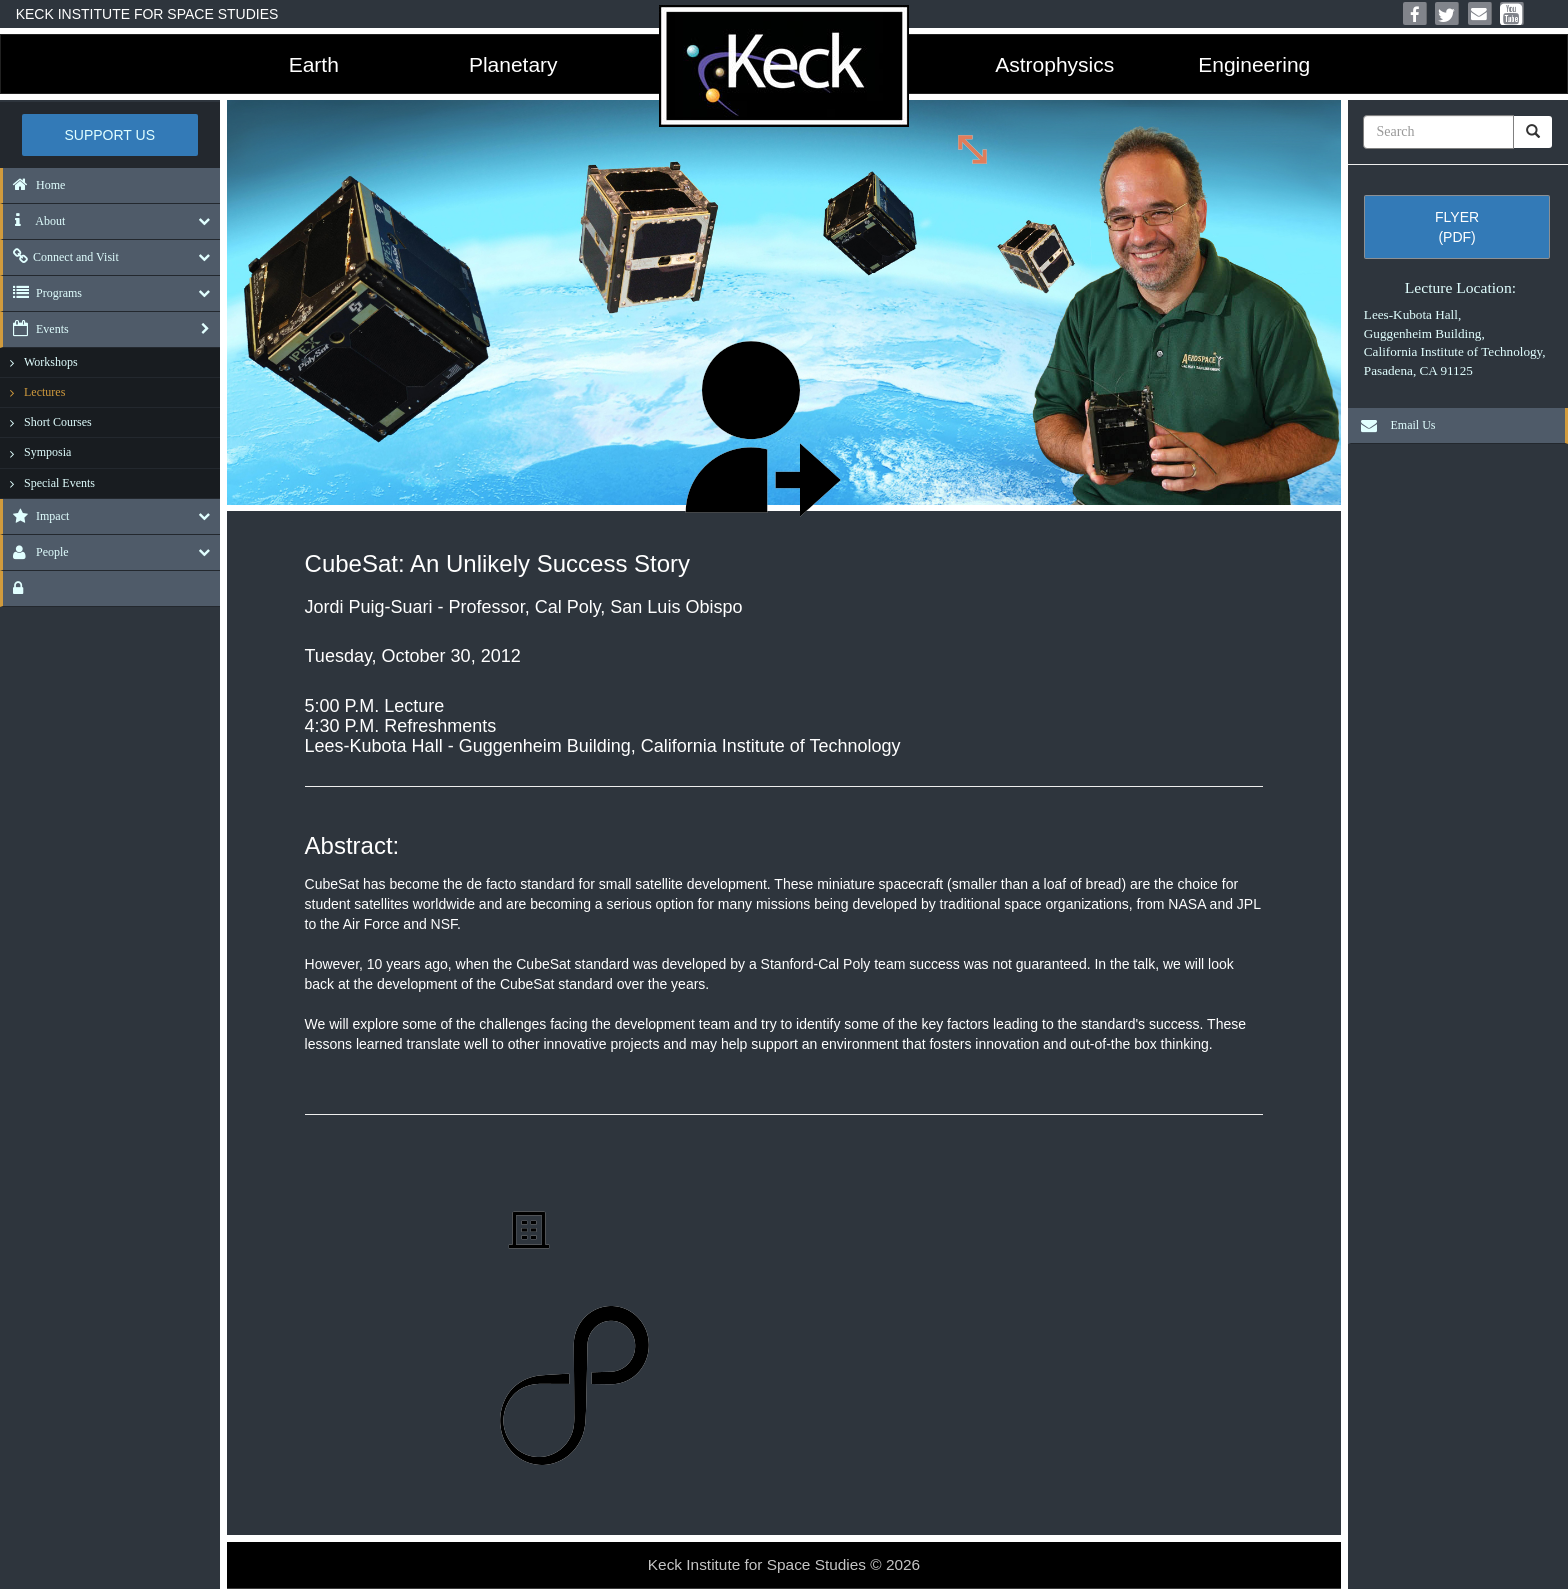  What do you see at coordinates (529, 1230) in the screenshot?
I see `view building or office location` at bounding box center [529, 1230].